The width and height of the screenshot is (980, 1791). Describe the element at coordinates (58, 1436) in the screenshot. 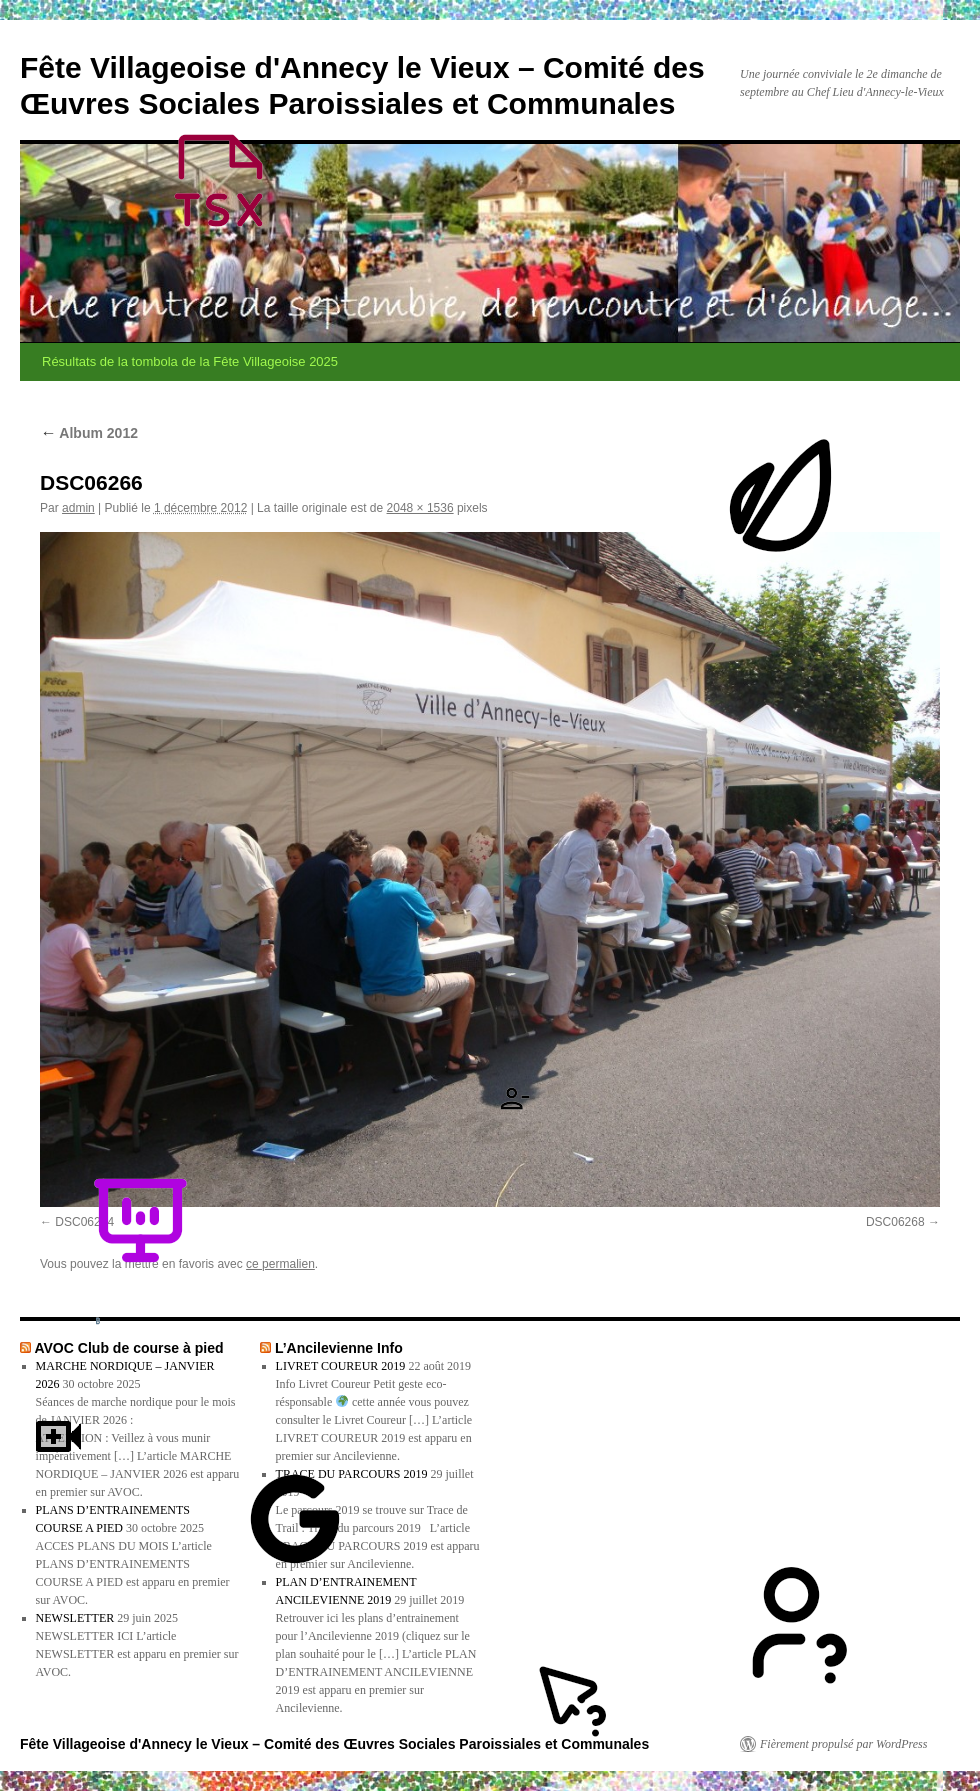

I see `start a new video call` at that location.